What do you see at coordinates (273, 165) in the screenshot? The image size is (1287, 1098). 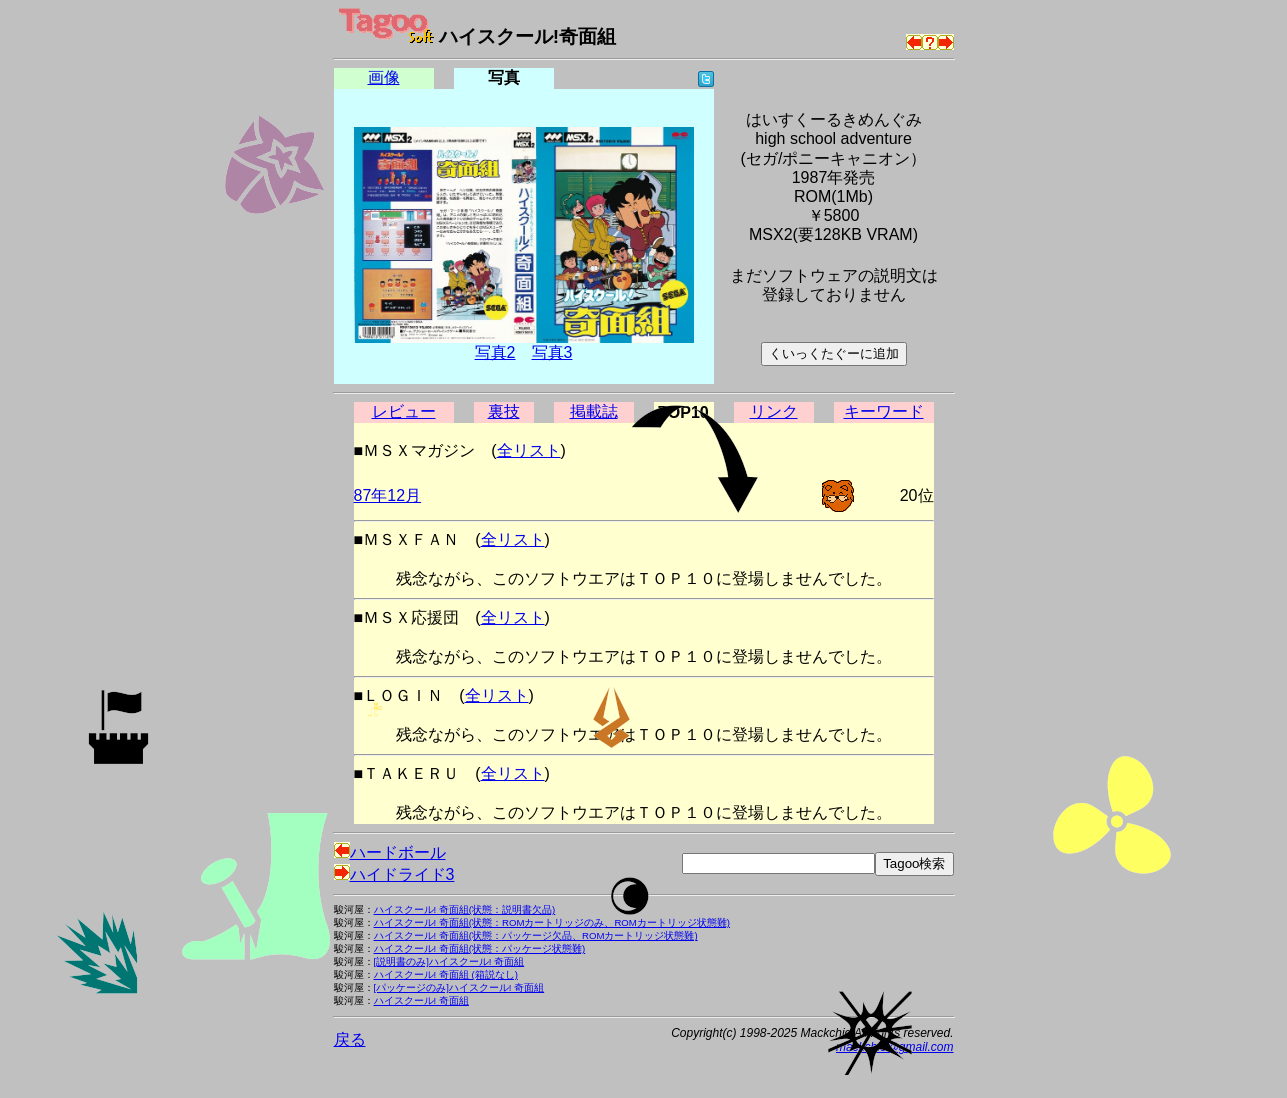 I see `star fruit or carambola item in a game inventory` at bounding box center [273, 165].